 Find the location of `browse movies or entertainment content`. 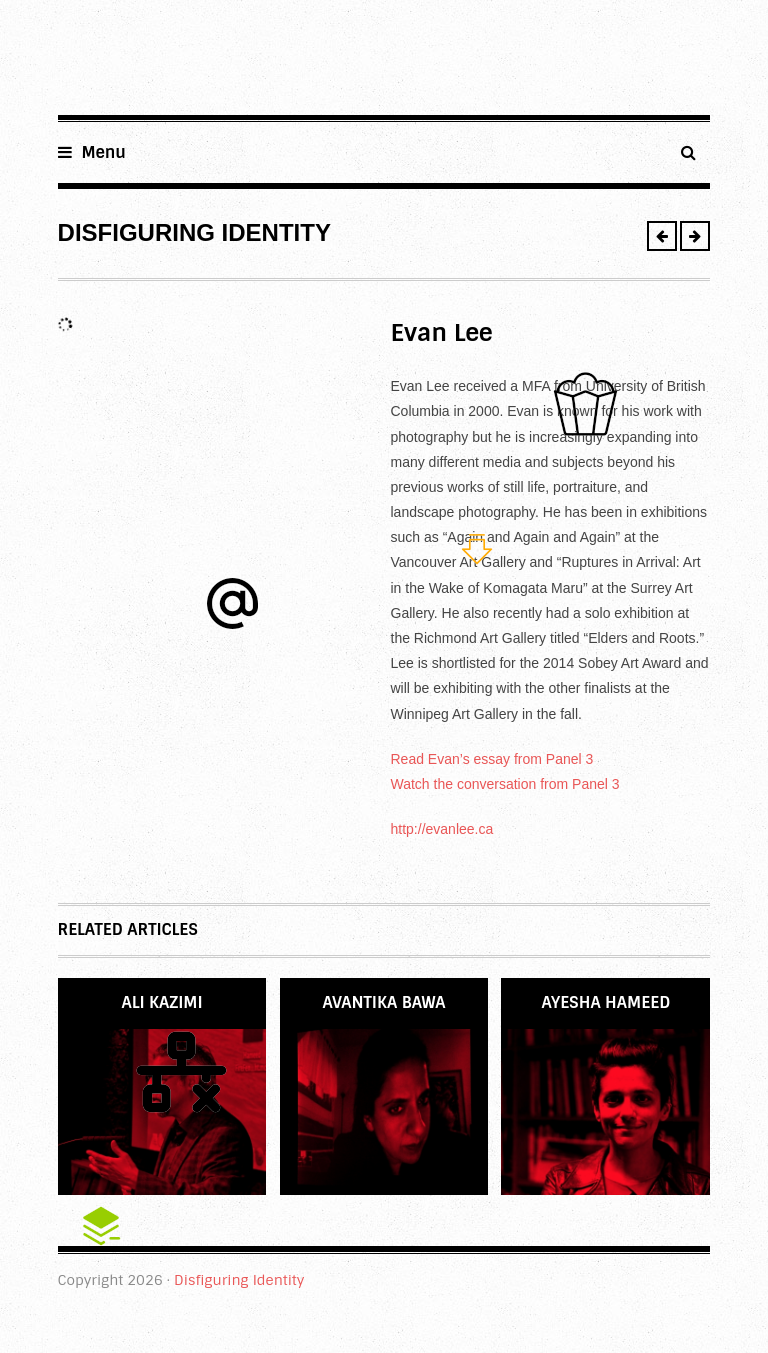

browse movies or entertainment content is located at coordinates (585, 406).